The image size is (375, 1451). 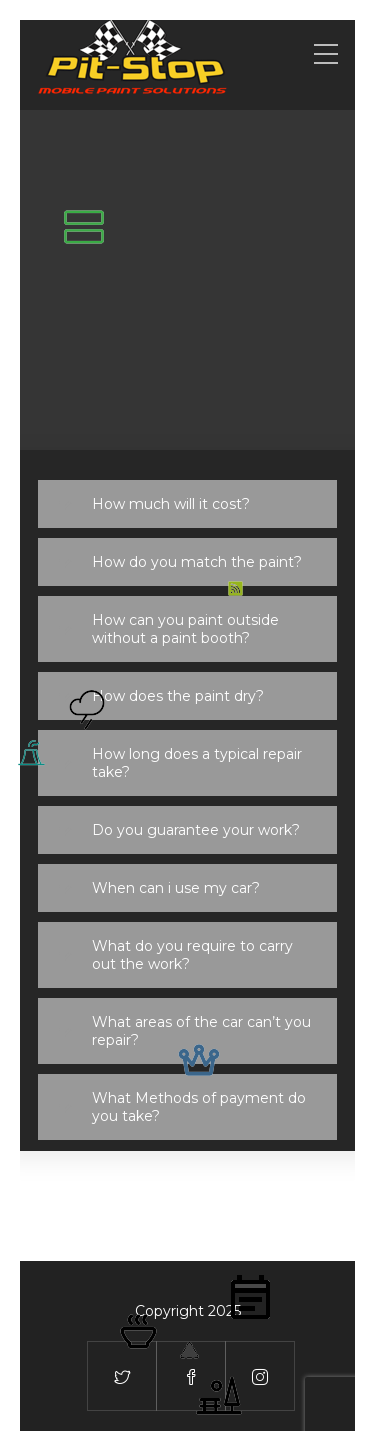 I want to click on subscribe to RSS feed, so click(x=235, y=588).